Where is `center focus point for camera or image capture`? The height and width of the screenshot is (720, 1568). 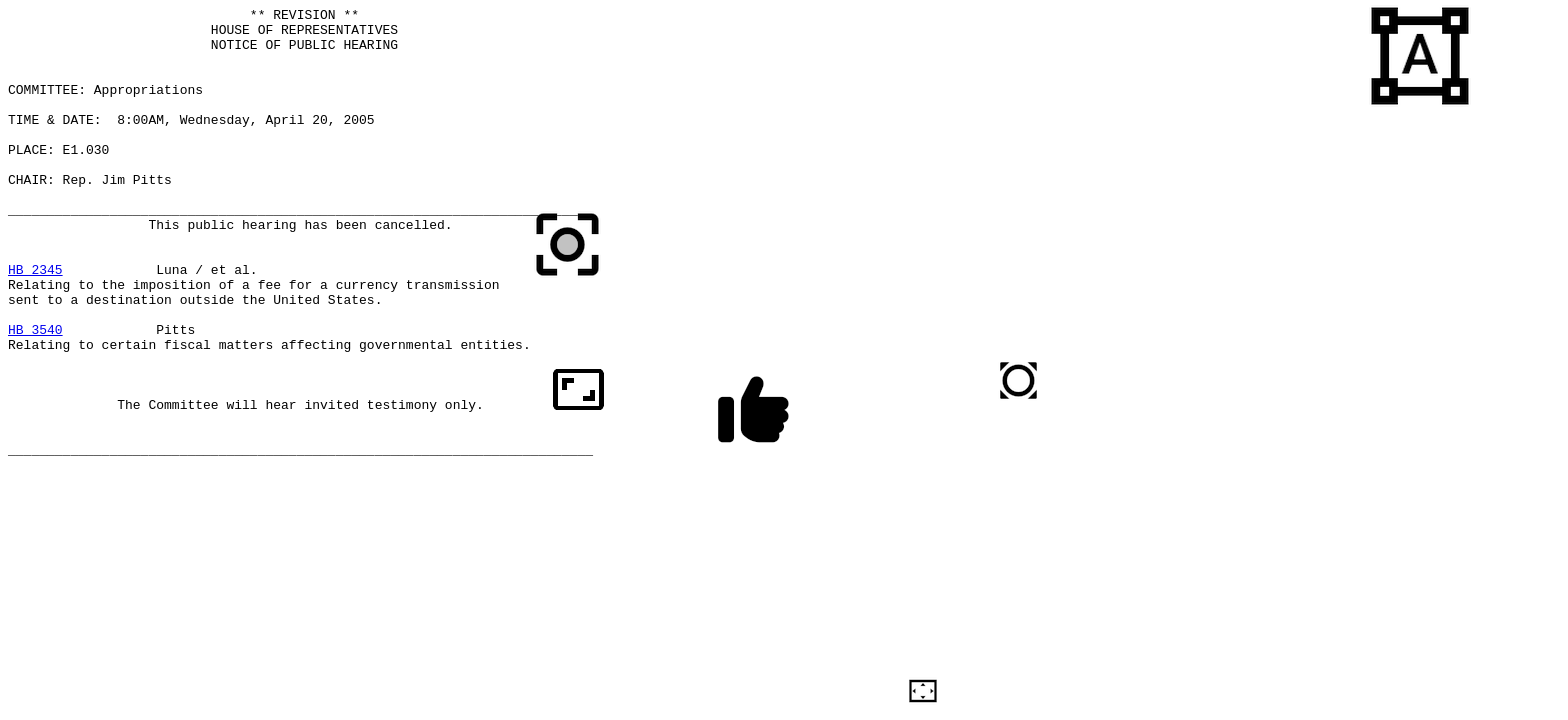
center focus point for camera or image capture is located at coordinates (567, 244).